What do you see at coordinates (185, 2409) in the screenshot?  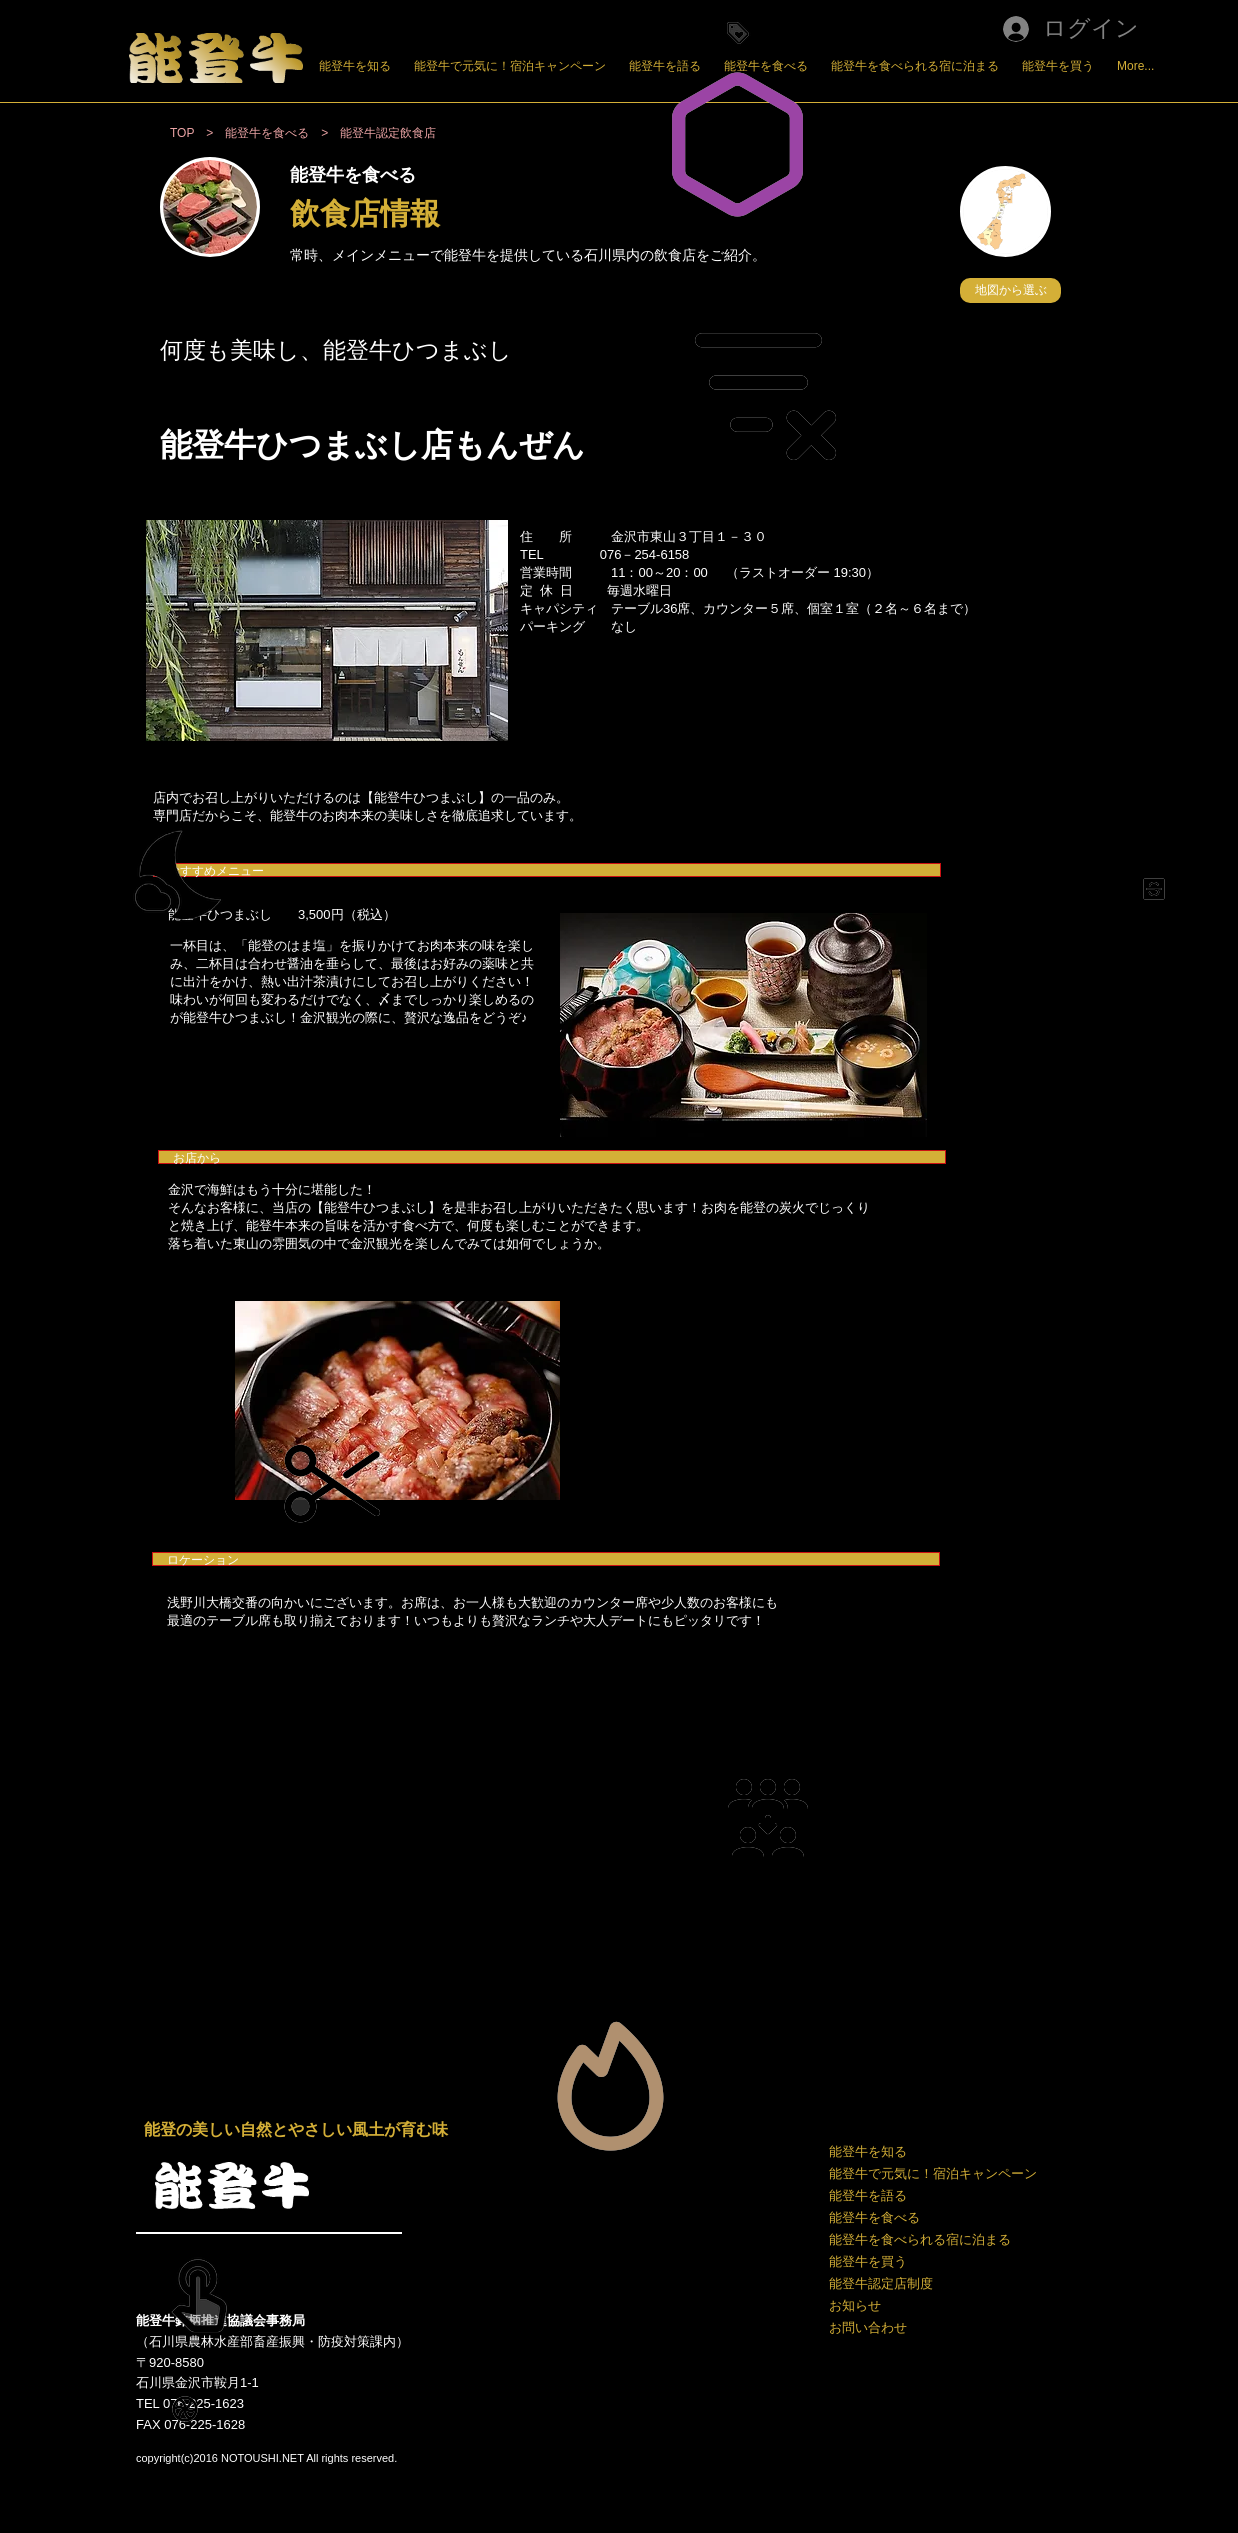 I see `indicates loading or processing in progress` at bounding box center [185, 2409].